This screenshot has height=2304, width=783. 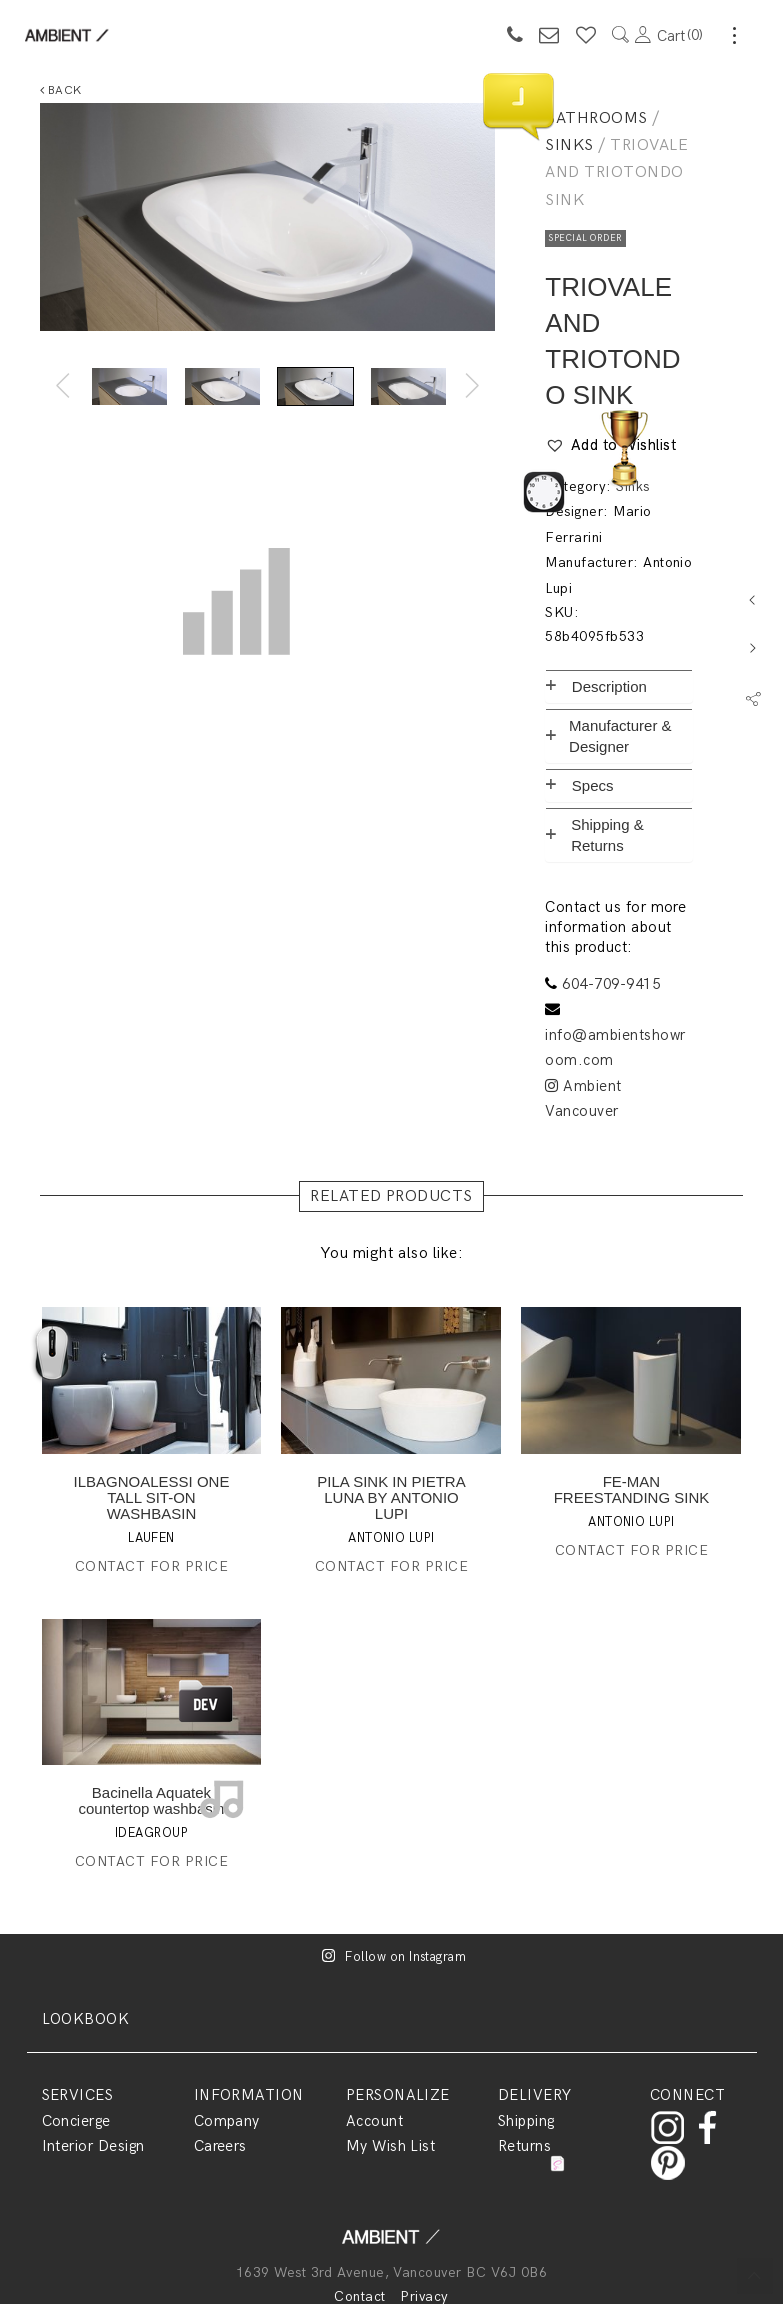 I want to click on user is idle or away, so click(x=519, y=106).